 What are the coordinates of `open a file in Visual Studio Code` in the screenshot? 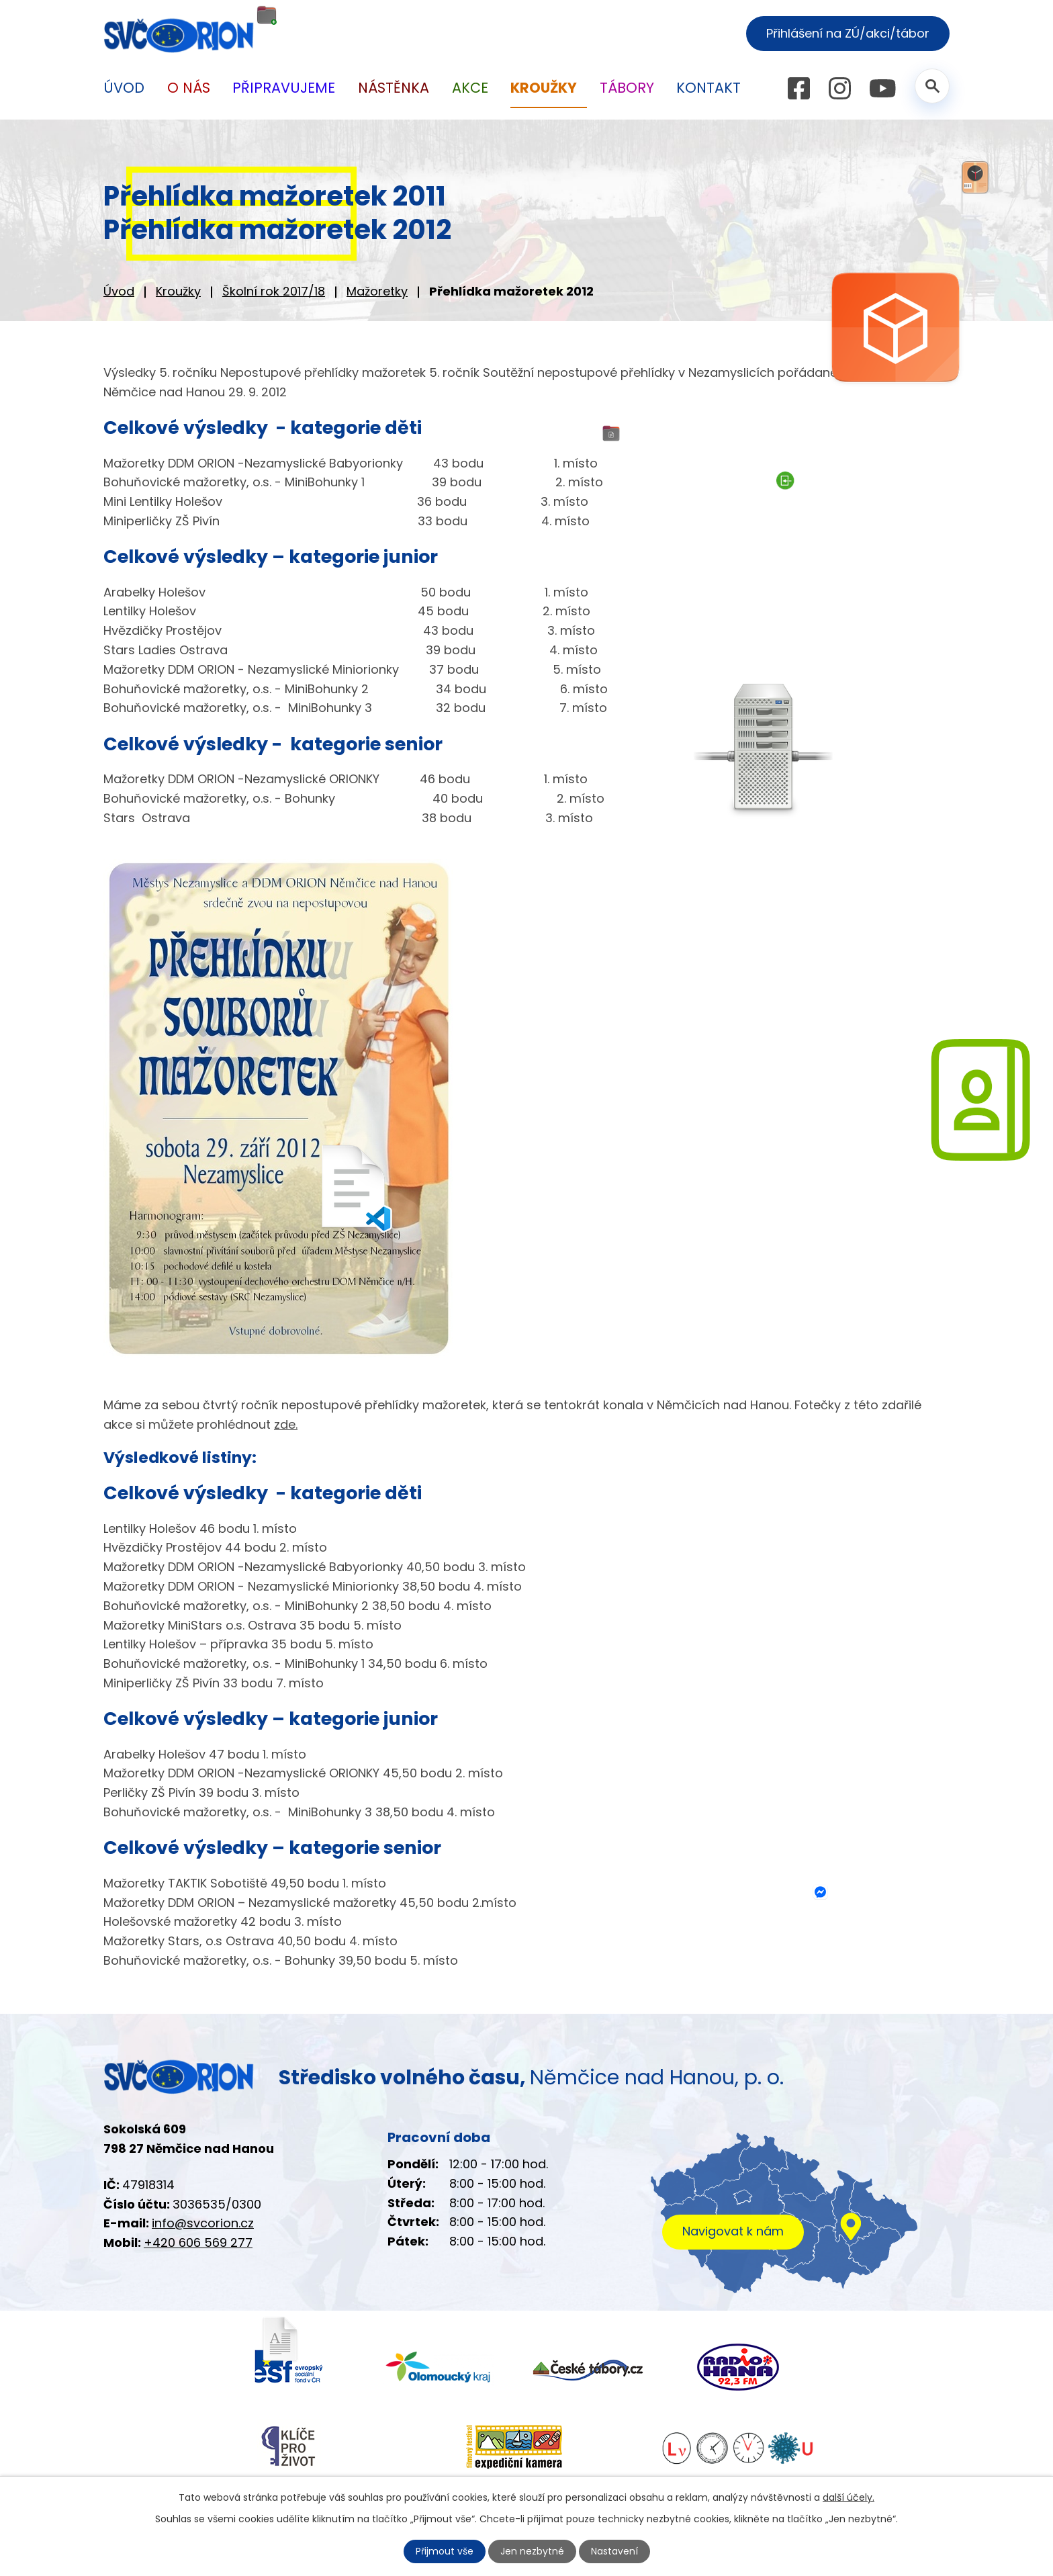 It's located at (353, 1188).